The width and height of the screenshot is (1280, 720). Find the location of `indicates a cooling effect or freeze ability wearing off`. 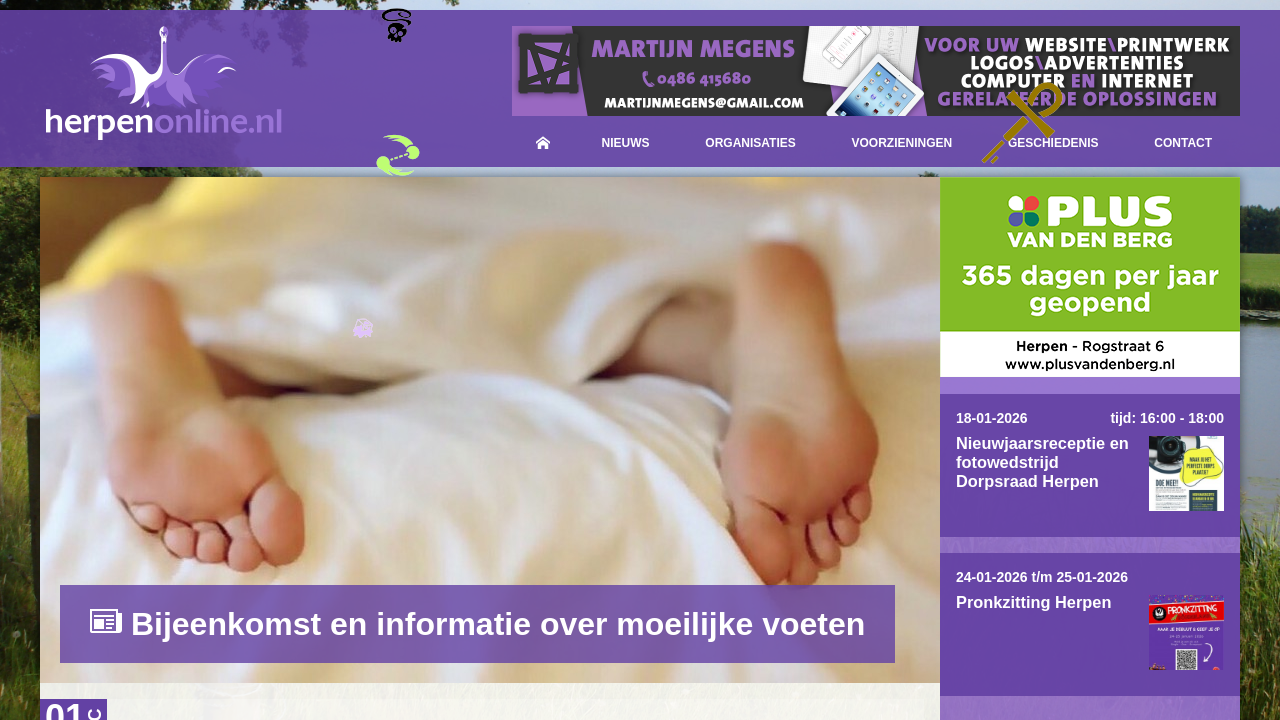

indicates a cooling effect or freeze ability wearing off is located at coordinates (363, 328).